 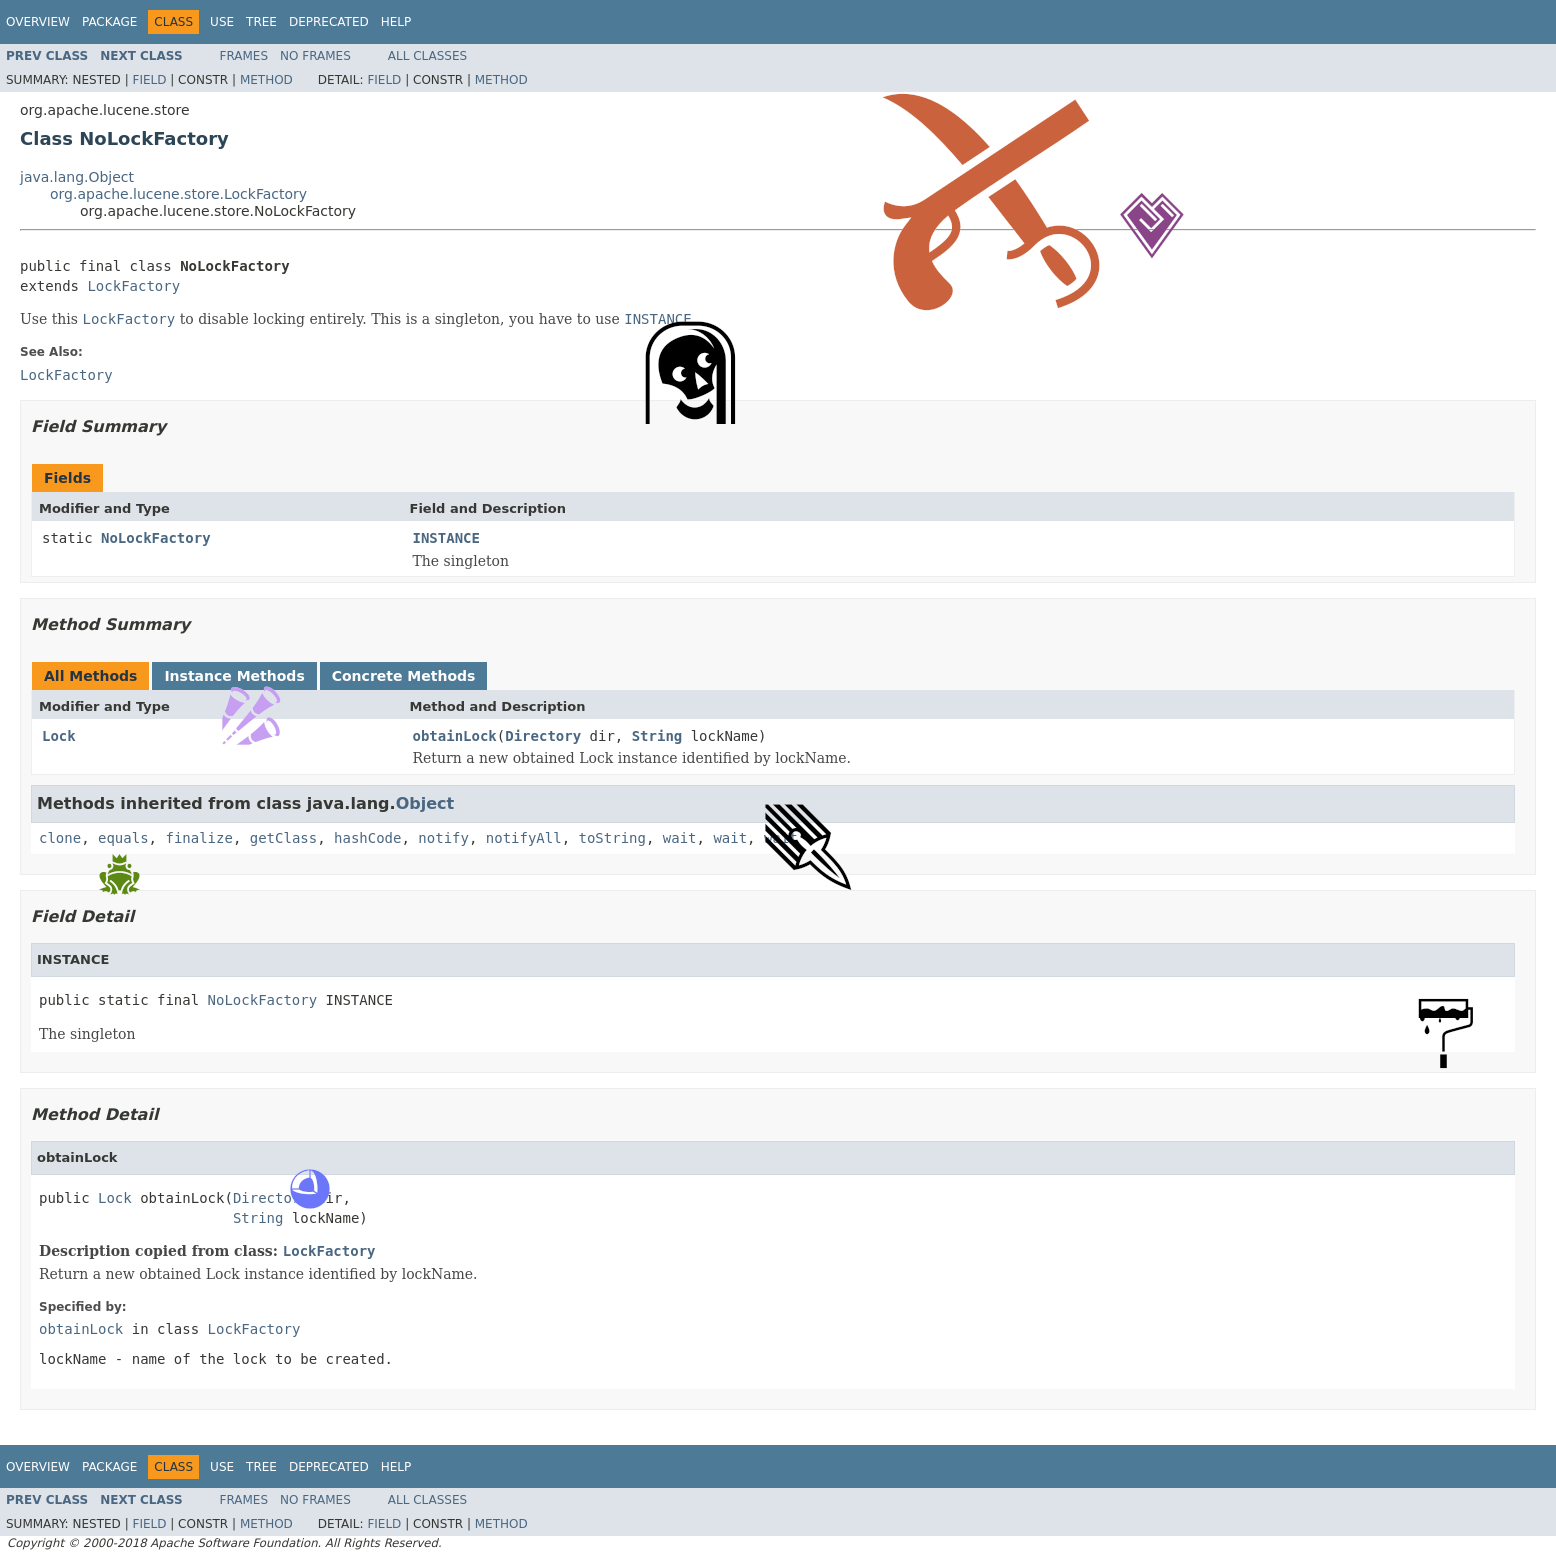 I want to click on equip a diving dagger weapon, so click(x=808, y=847).